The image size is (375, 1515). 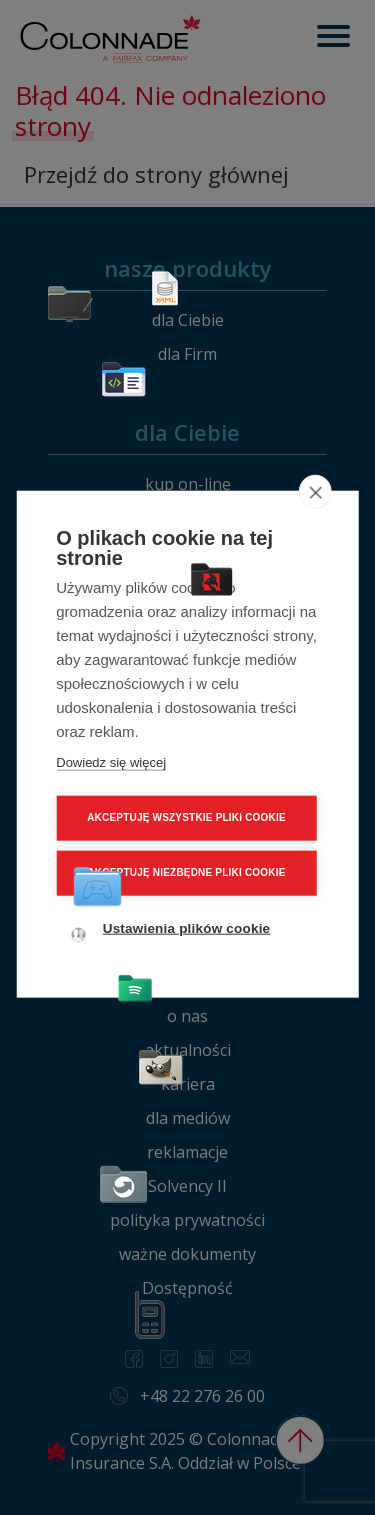 I want to click on folder containing portable applications, so click(x=123, y=1185).